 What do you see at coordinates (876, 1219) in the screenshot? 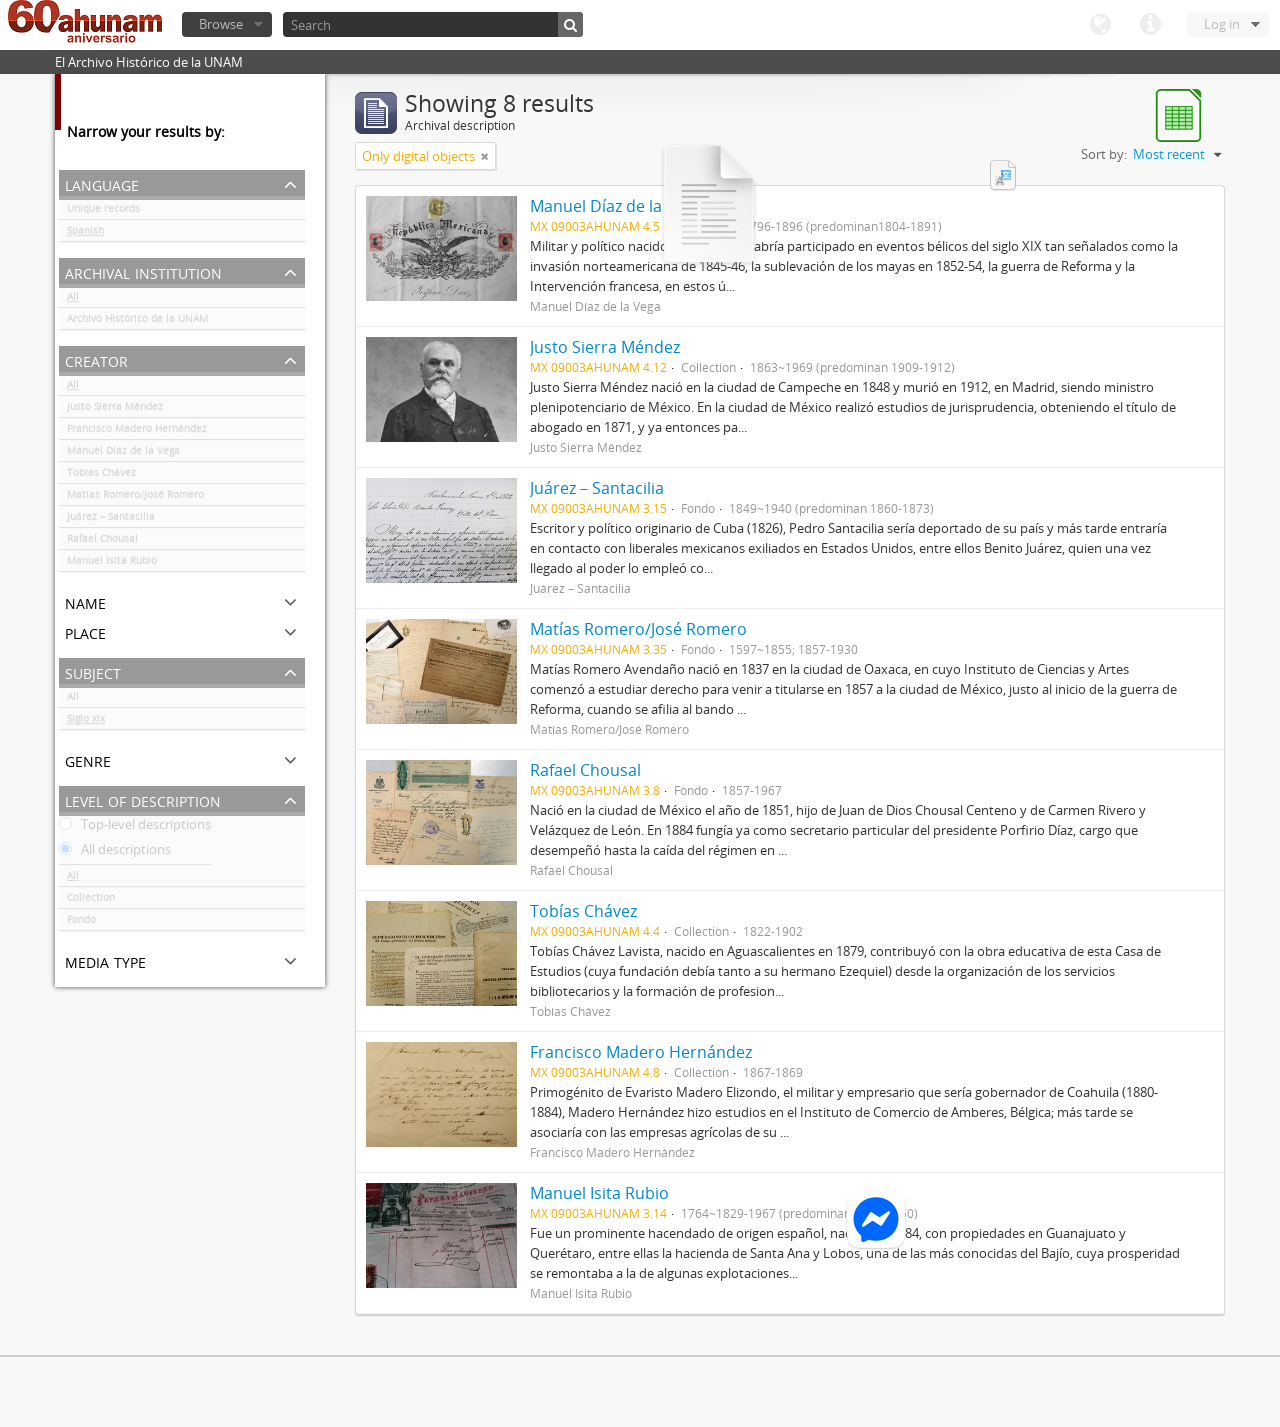
I see `open facebook messenger app` at bounding box center [876, 1219].